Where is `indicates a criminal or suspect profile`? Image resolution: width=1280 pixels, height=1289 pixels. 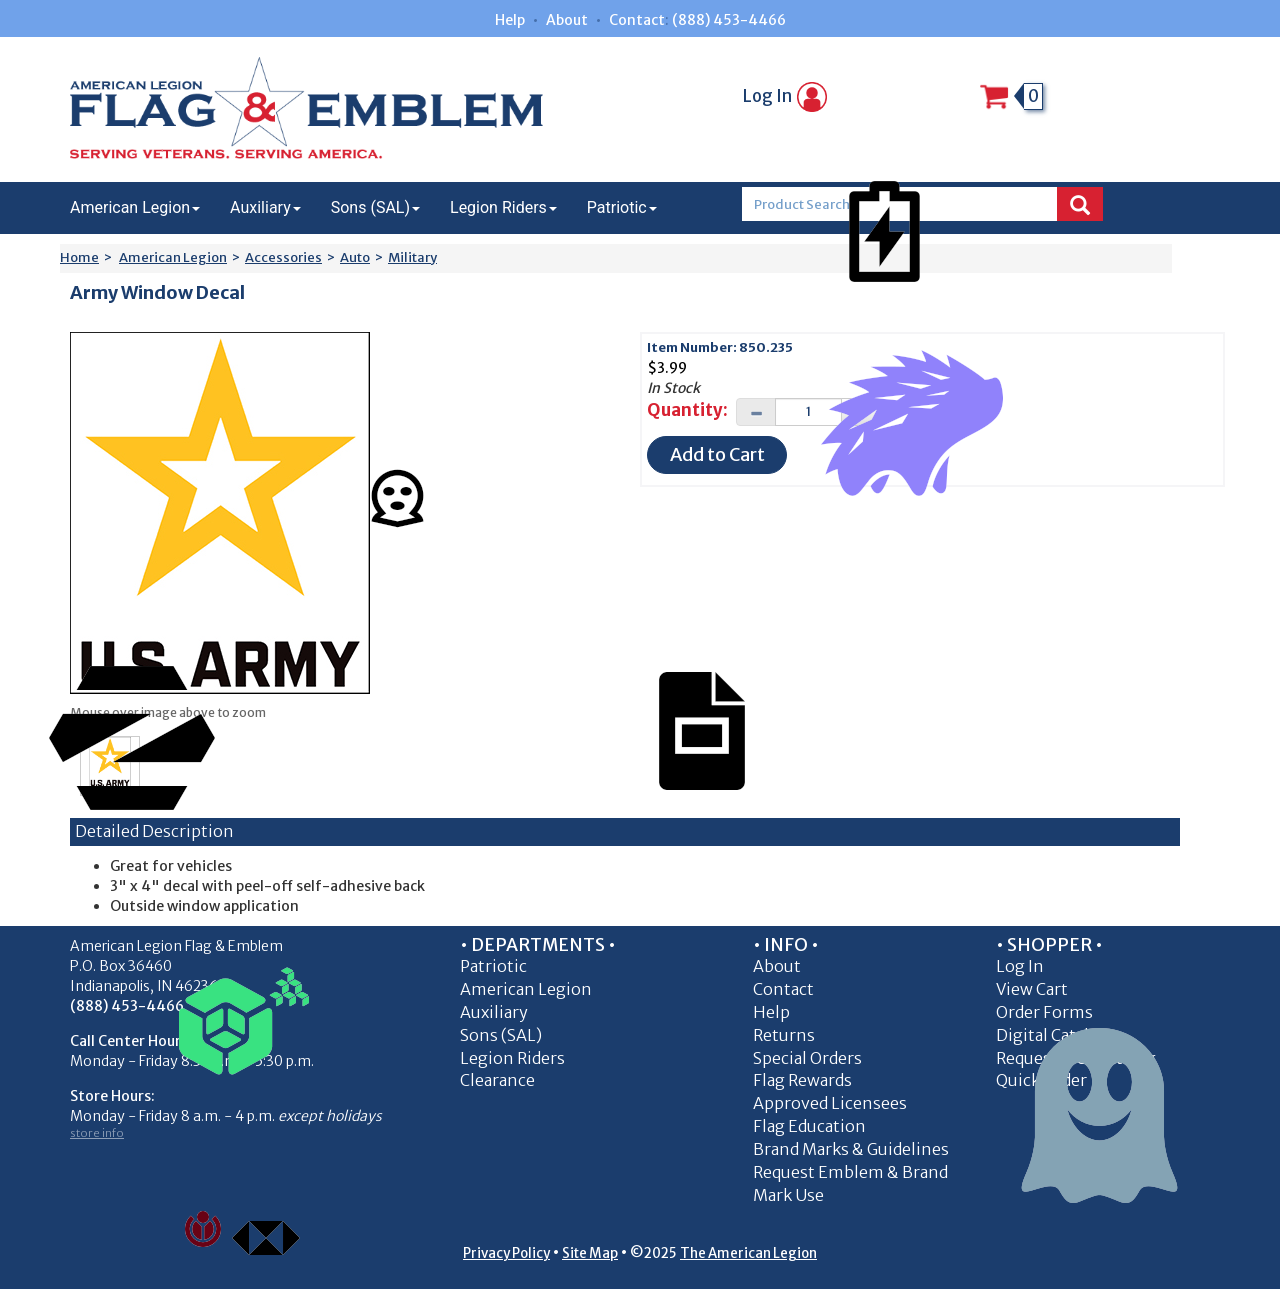
indicates a criminal or suspect profile is located at coordinates (397, 498).